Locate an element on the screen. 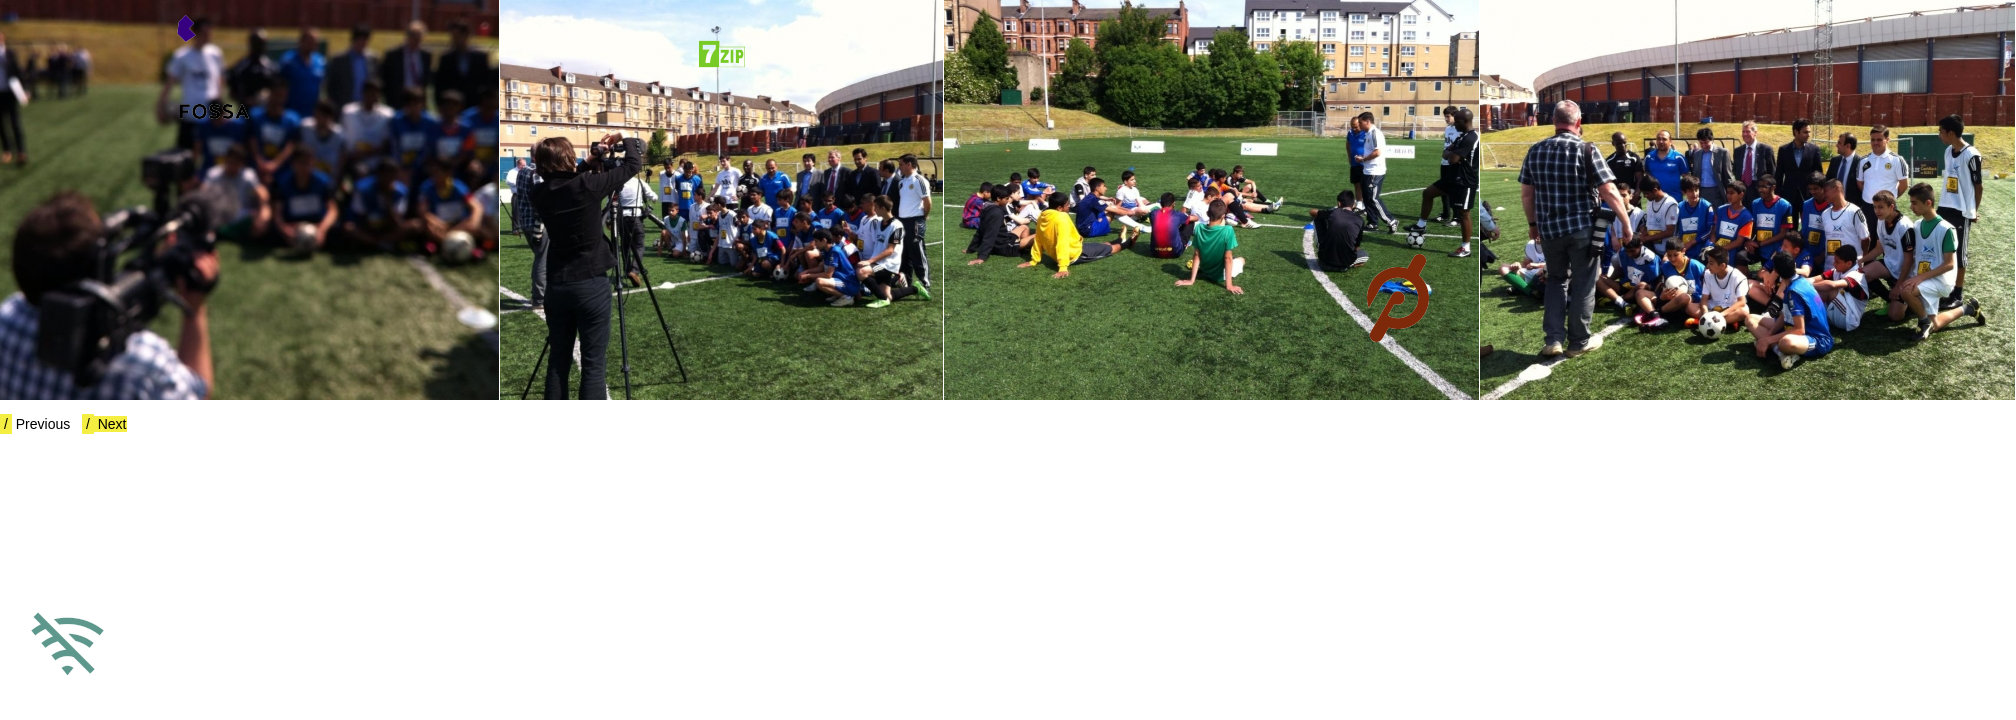 The width and height of the screenshot is (2016, 720). fossa software compliance and licensing platform logo is located at coordinates (214, 111).